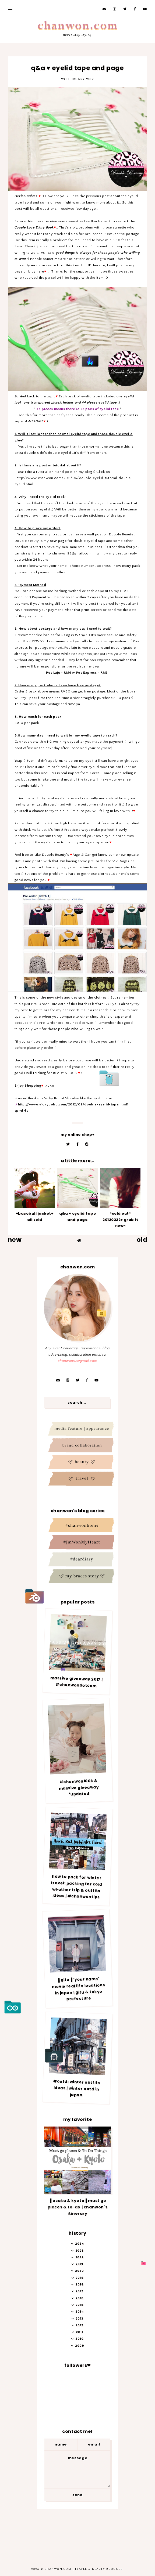  What do you see at coordinates (109, 1079) in the screenshot?
I see `open folder containing Go programming files` at bounding box center [109, 1079].